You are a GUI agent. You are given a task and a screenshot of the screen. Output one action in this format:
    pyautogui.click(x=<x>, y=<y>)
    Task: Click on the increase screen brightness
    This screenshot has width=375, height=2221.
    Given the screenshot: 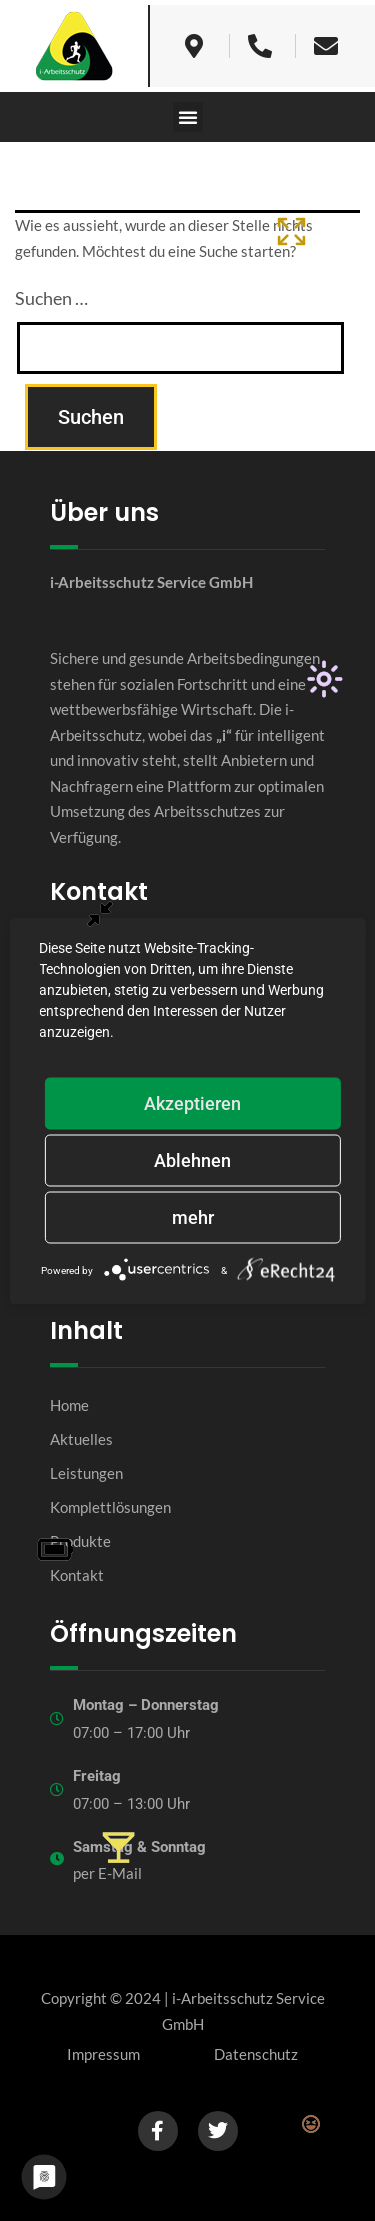 What is the action you would take?
    pyautogui.click(x=324, y=679)
    